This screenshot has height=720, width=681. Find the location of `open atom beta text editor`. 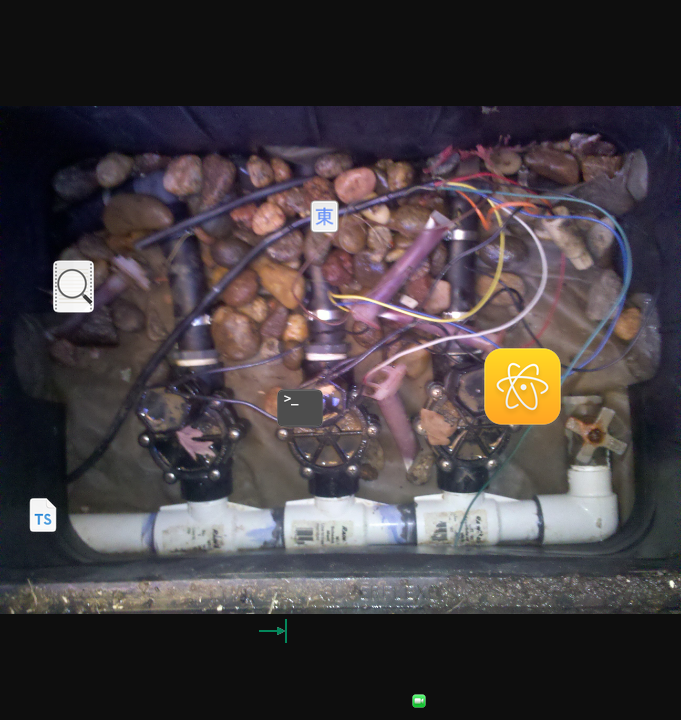

open atom beta text editor is located at coordinates (522, 386).